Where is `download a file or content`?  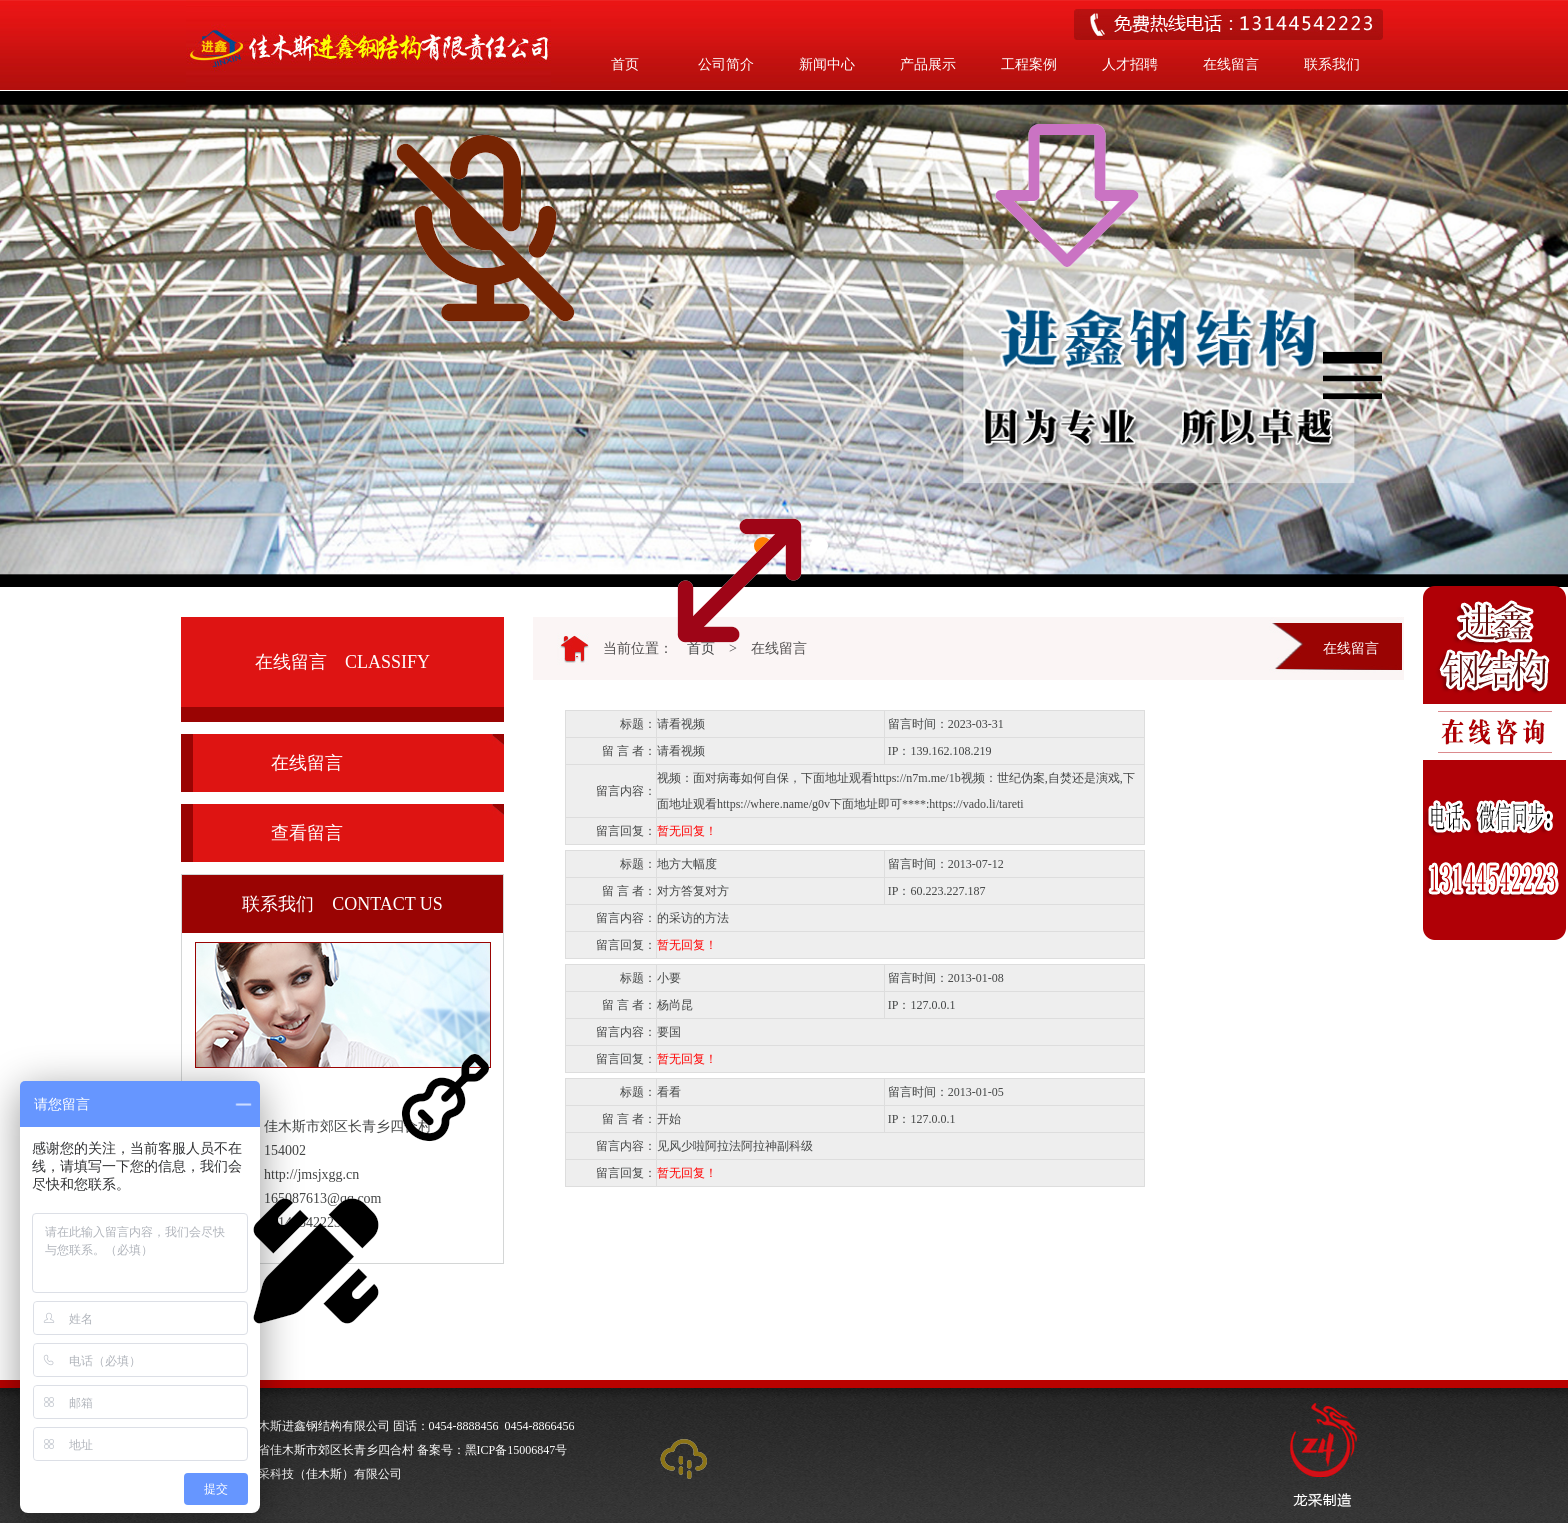
download a file or content is located at coordinates (1067, 190).